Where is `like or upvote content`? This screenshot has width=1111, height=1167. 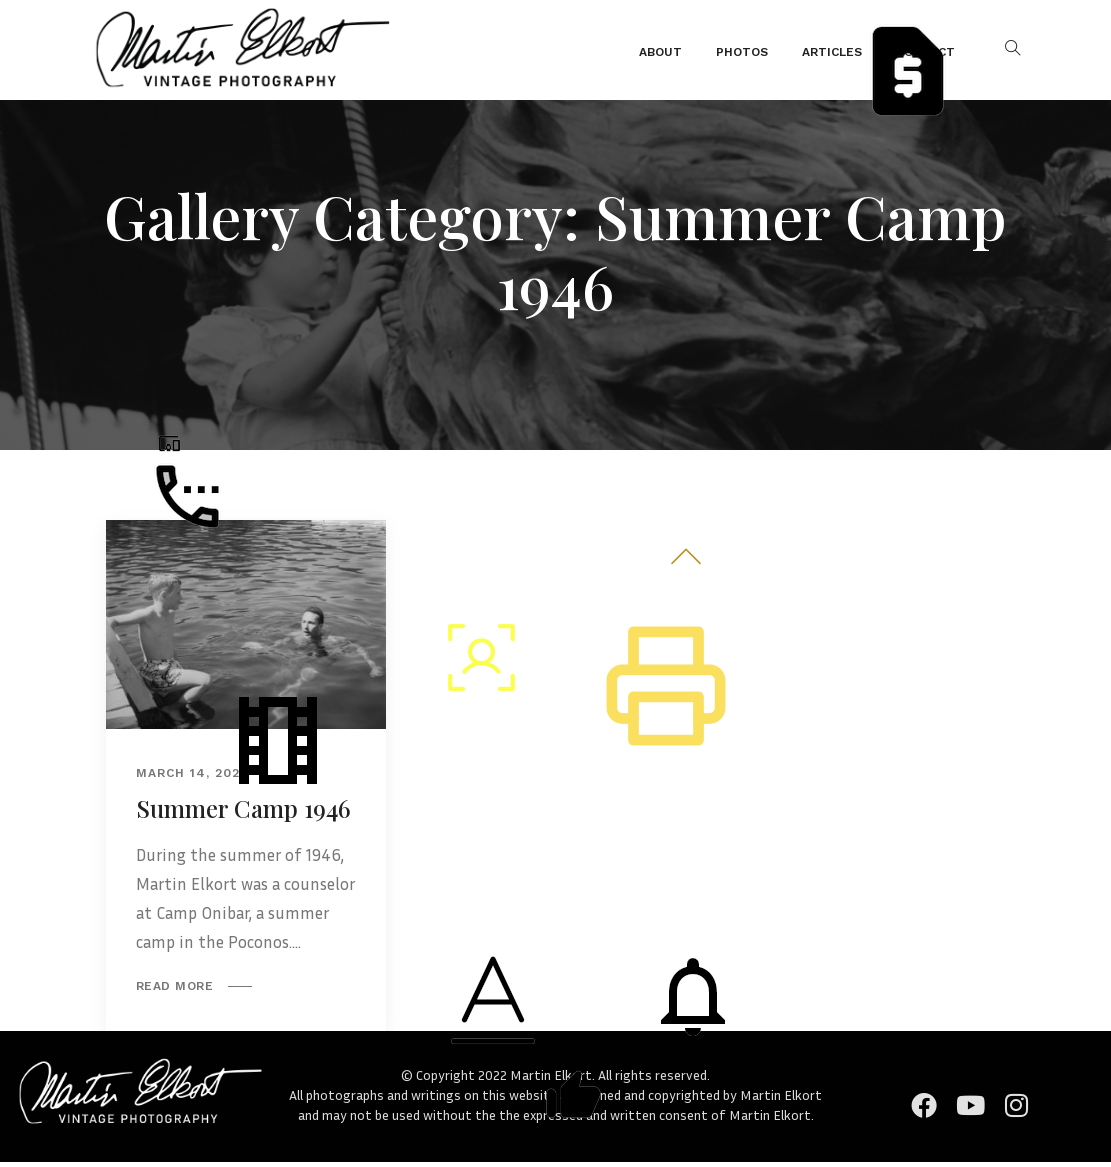 like or upvote content is located at coordinates (573, 1096).